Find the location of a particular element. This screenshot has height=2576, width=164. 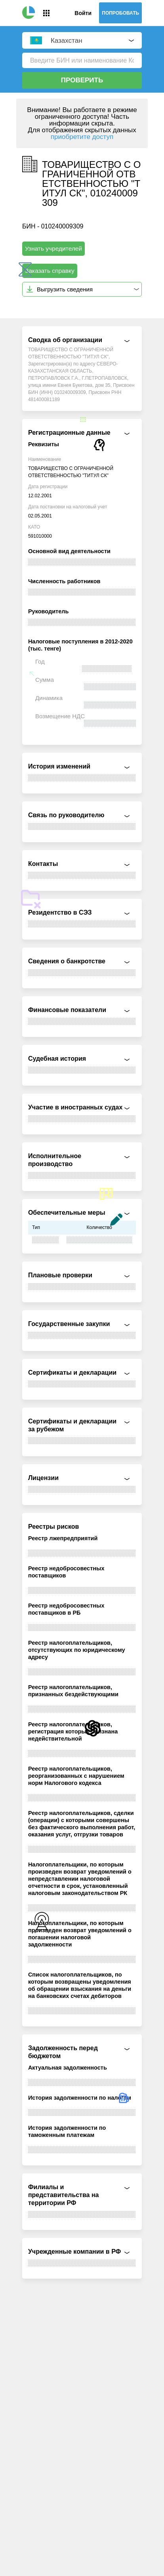

view kanban board is located at coordinates (106, 1193).